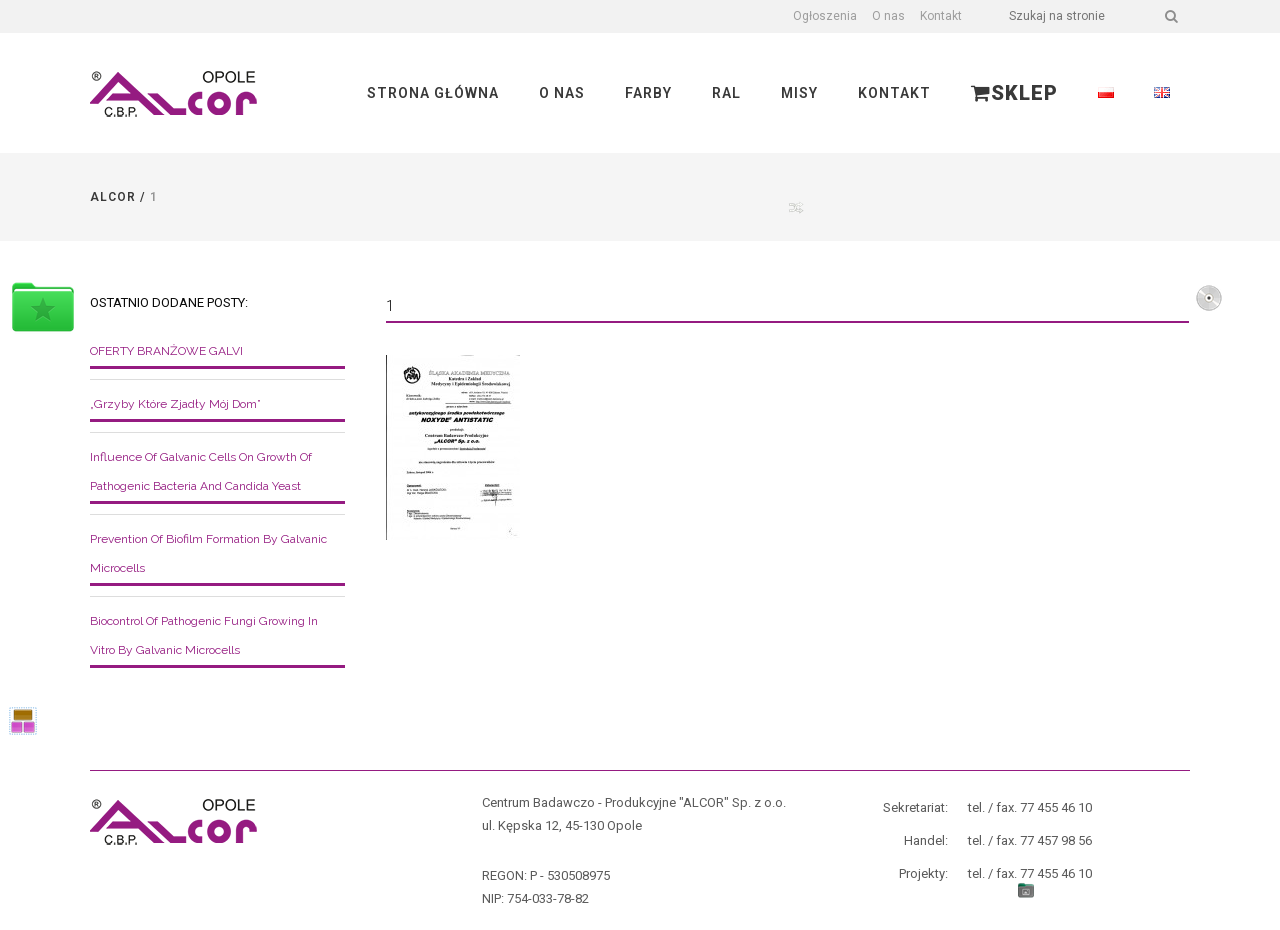 Image resolution: width=1280 pixels, height=930 pixels. Describe the element at coordinates (1209, 298) in the screenshot. I see `indicates a DVD-RW drive or rewritable disc device` at that location.